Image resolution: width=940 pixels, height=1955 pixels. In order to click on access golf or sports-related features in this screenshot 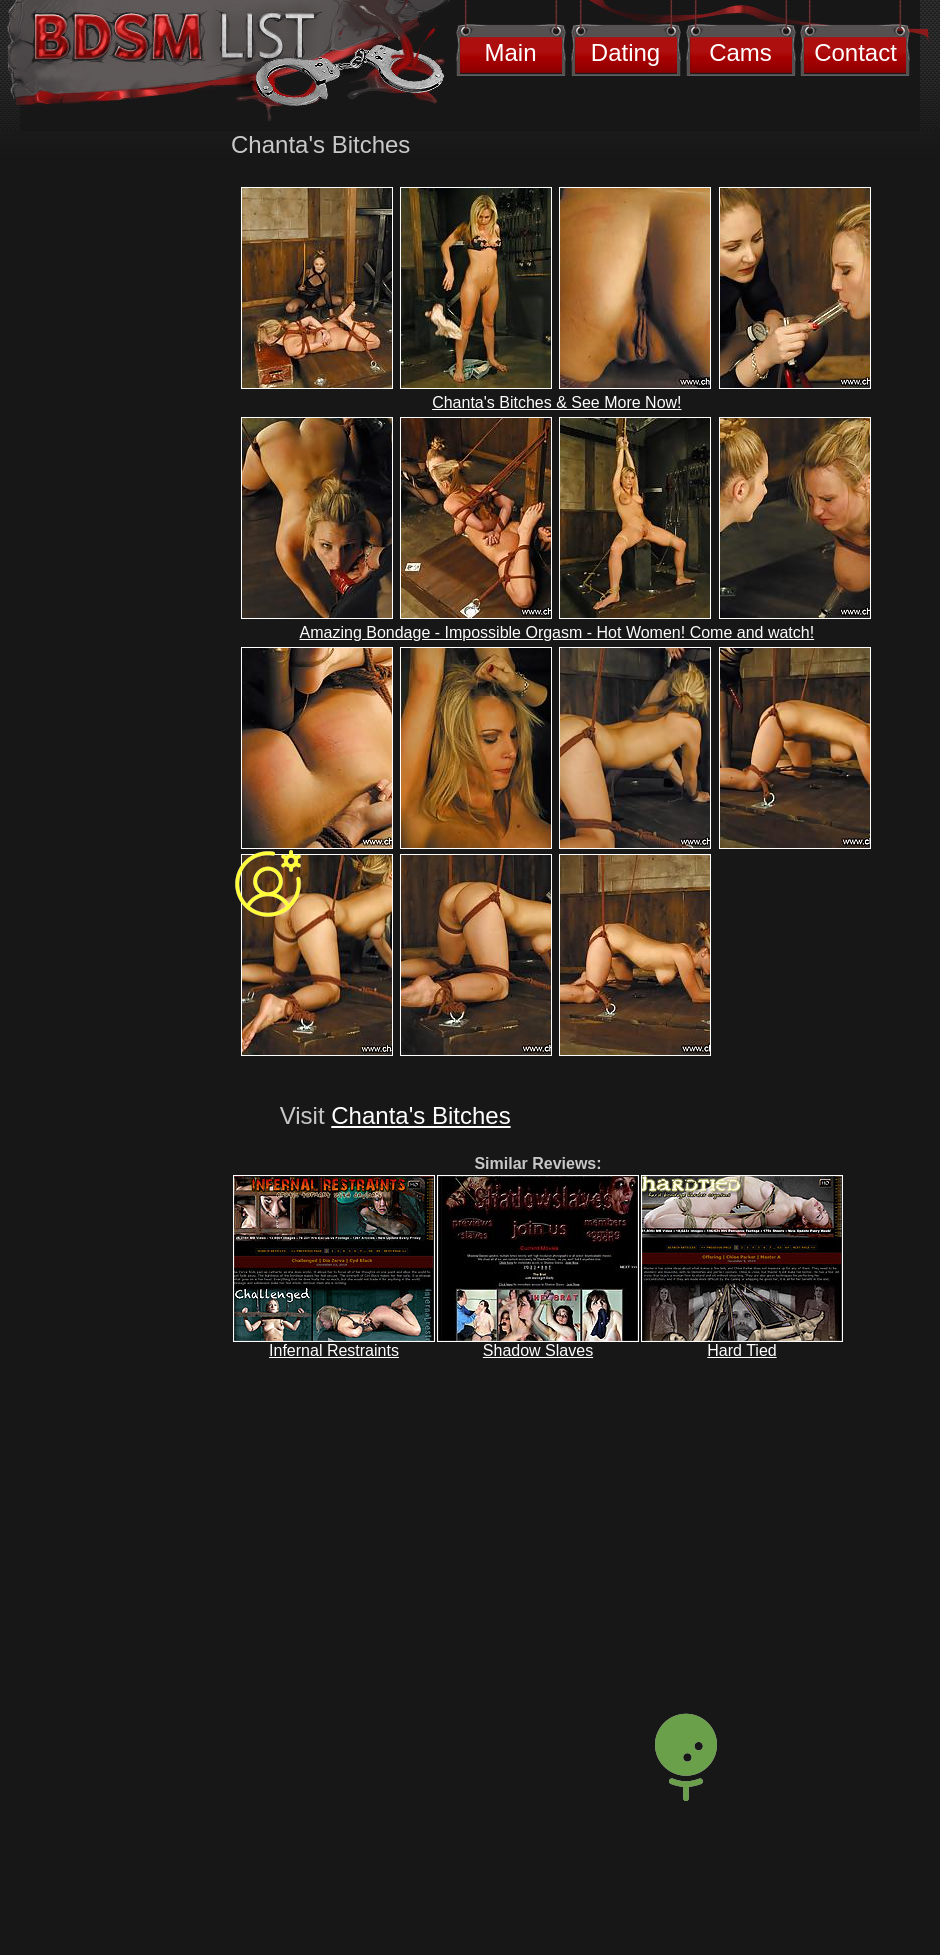, I will do `click(686, 1756)`.